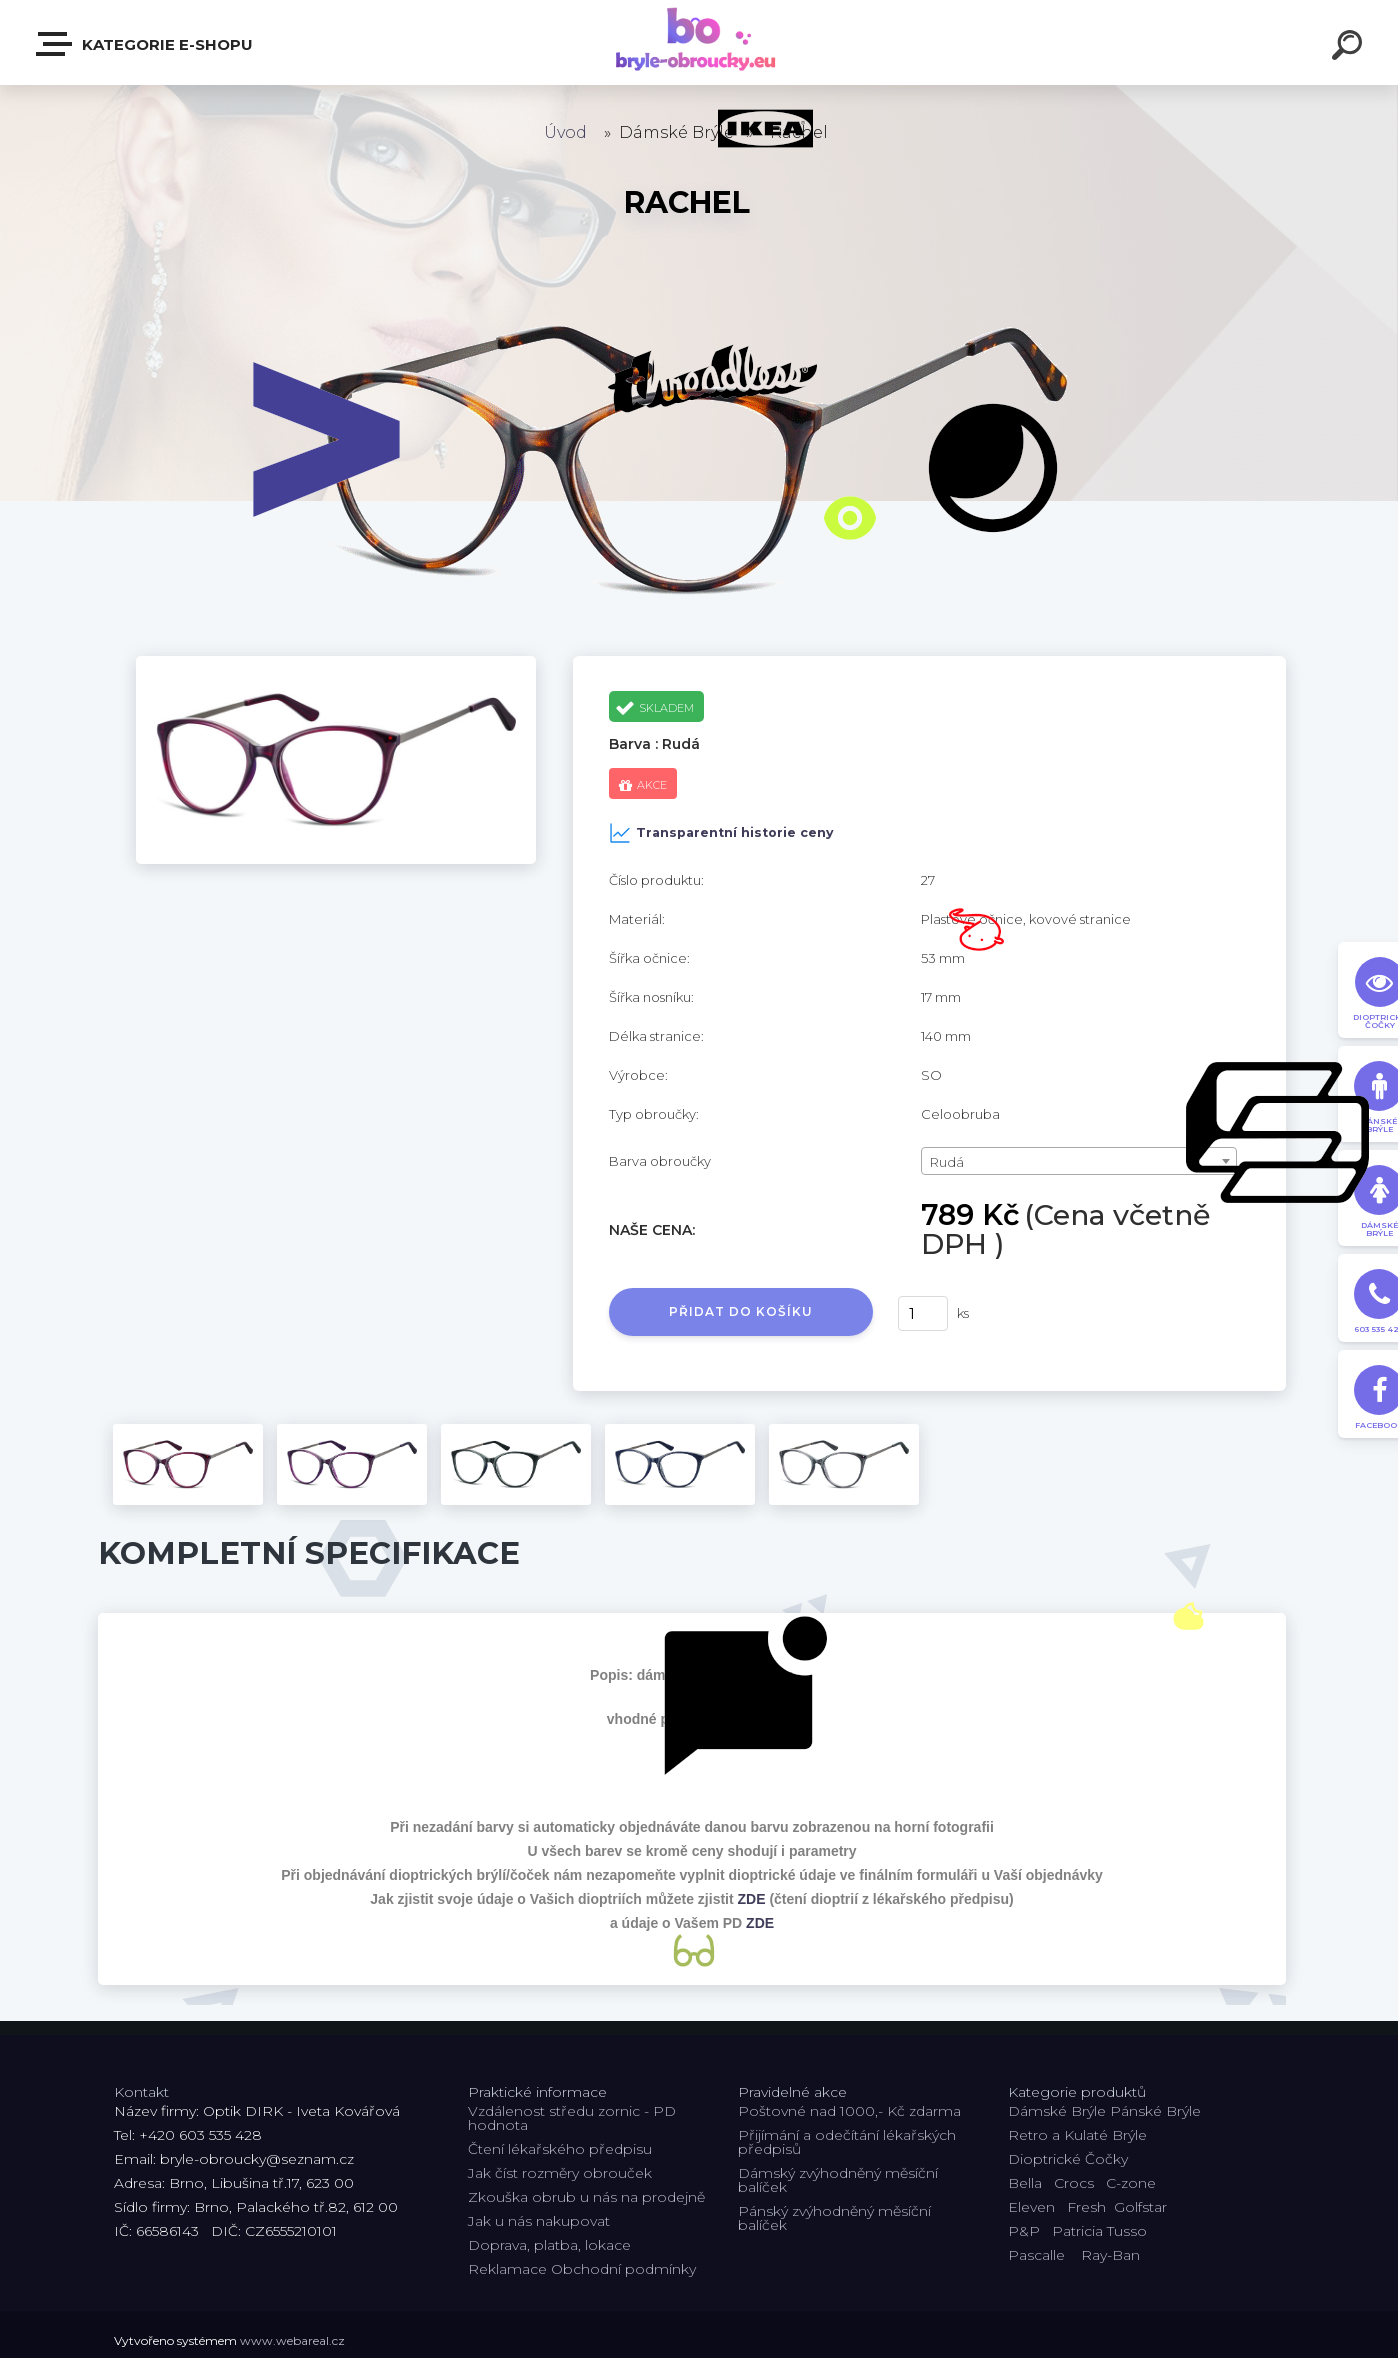 This screenshot has height=2358, width=1398. I want to click on enable reading or accessibility mode, so click(694, 1952).